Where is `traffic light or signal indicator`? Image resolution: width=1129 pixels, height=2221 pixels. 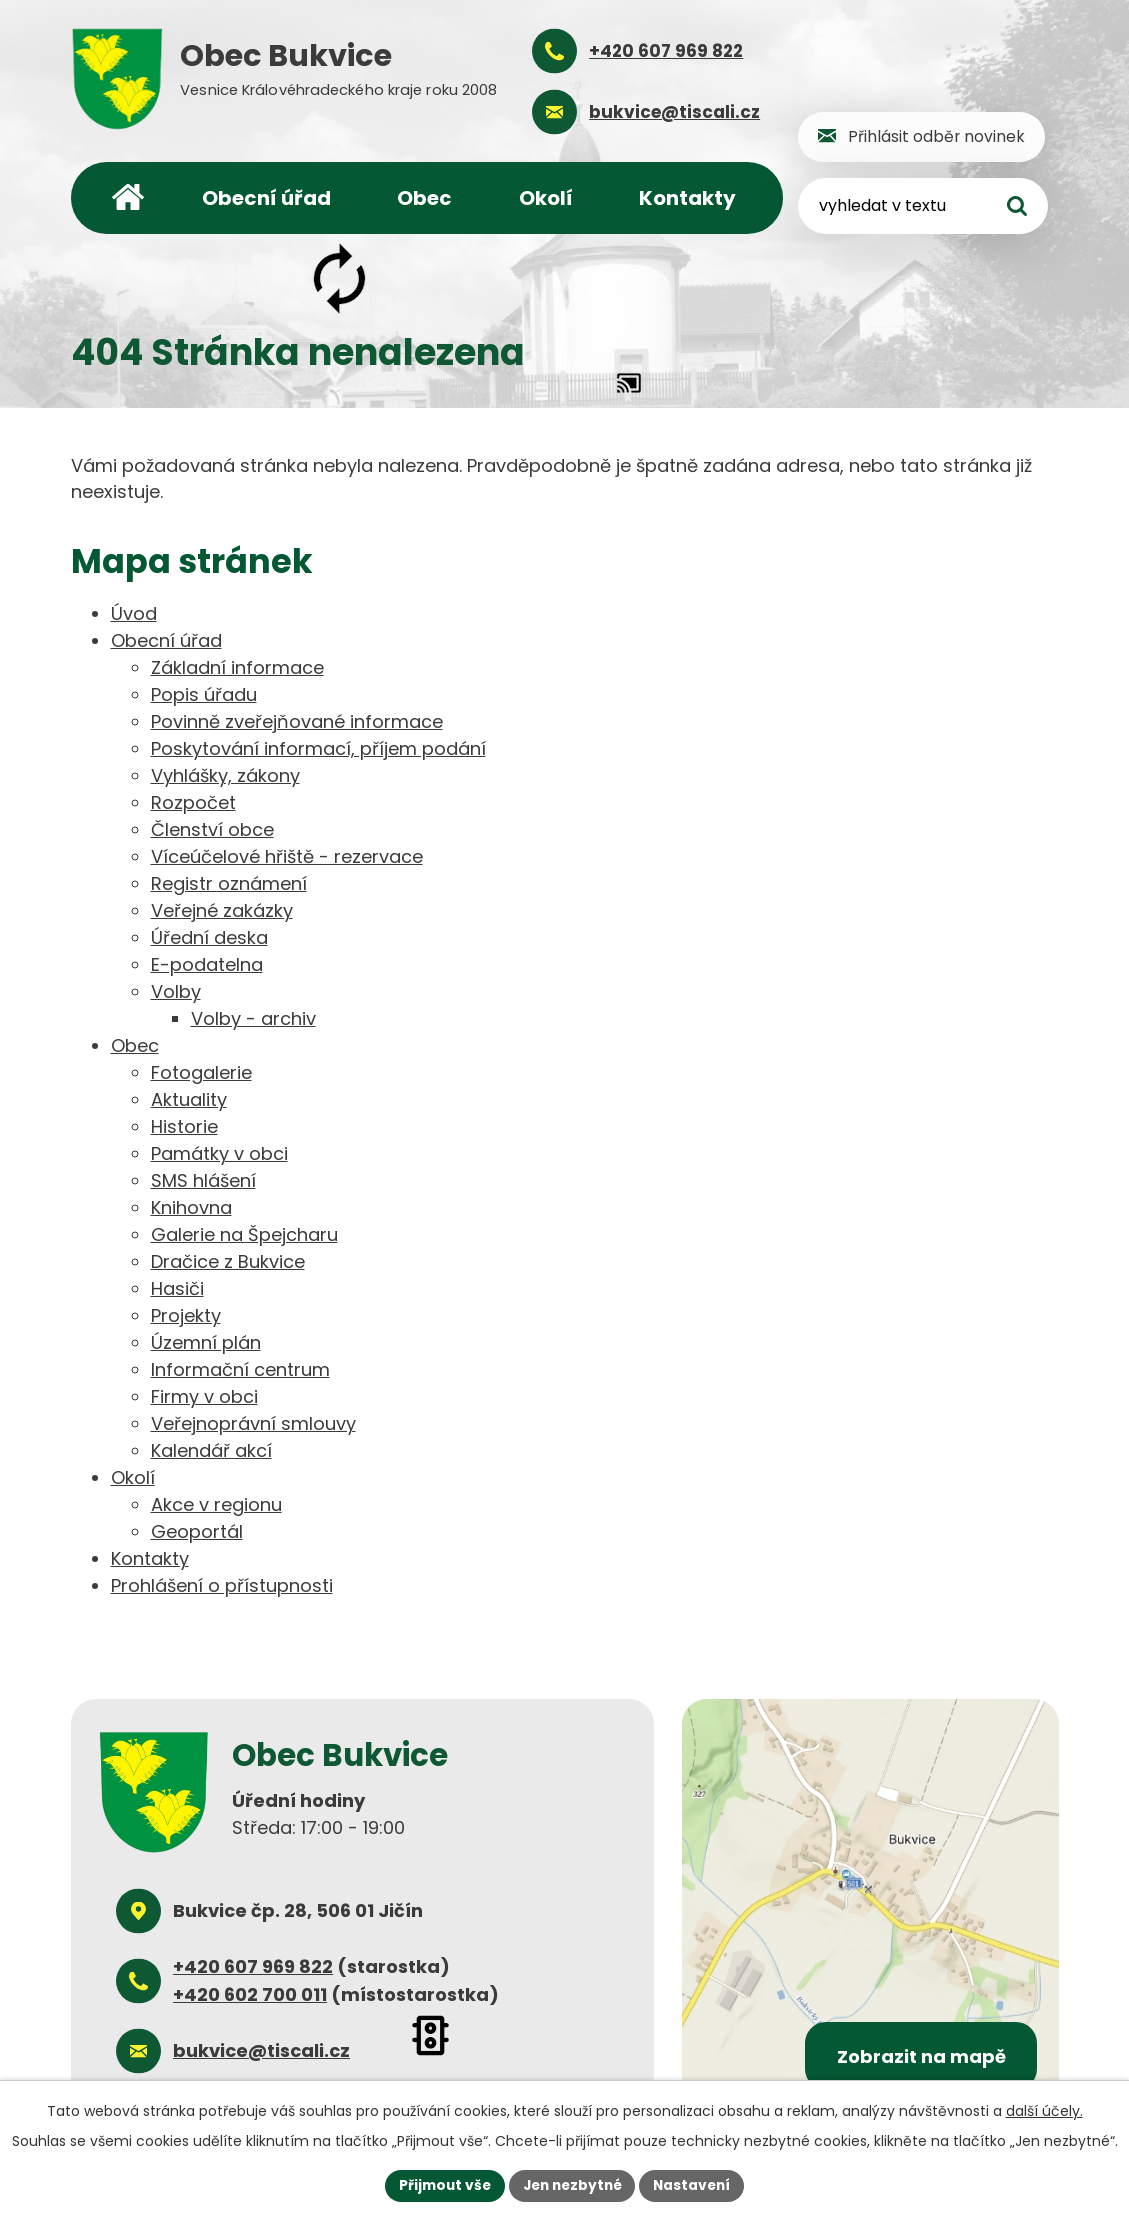 traffic light or signal indicator is located at coordinates (430, 2035).